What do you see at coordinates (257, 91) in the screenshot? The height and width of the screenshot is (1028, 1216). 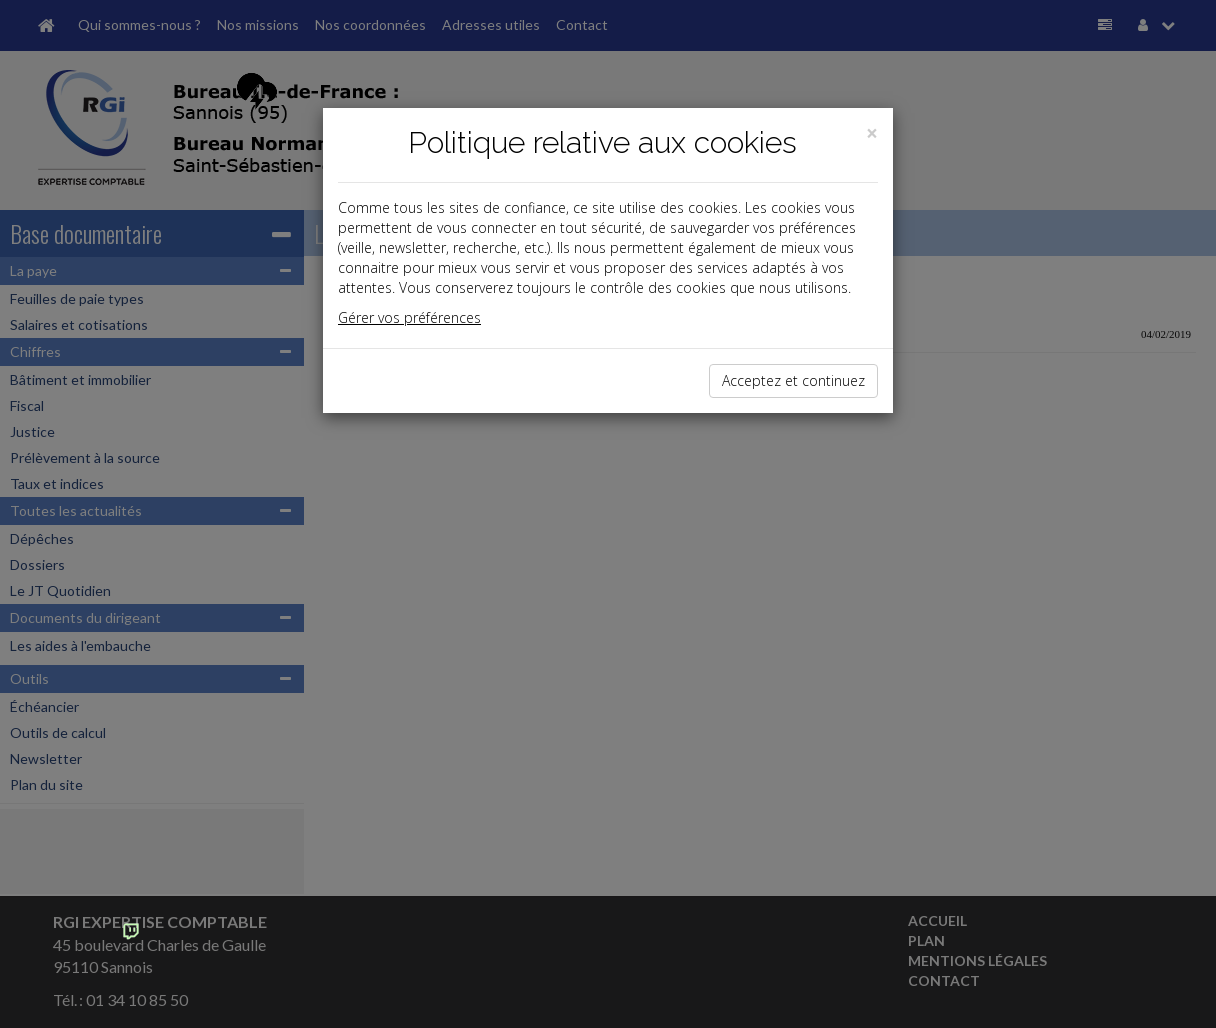 I see `indicates thunderstorm weather conditions` at bounding box center [257, 91].